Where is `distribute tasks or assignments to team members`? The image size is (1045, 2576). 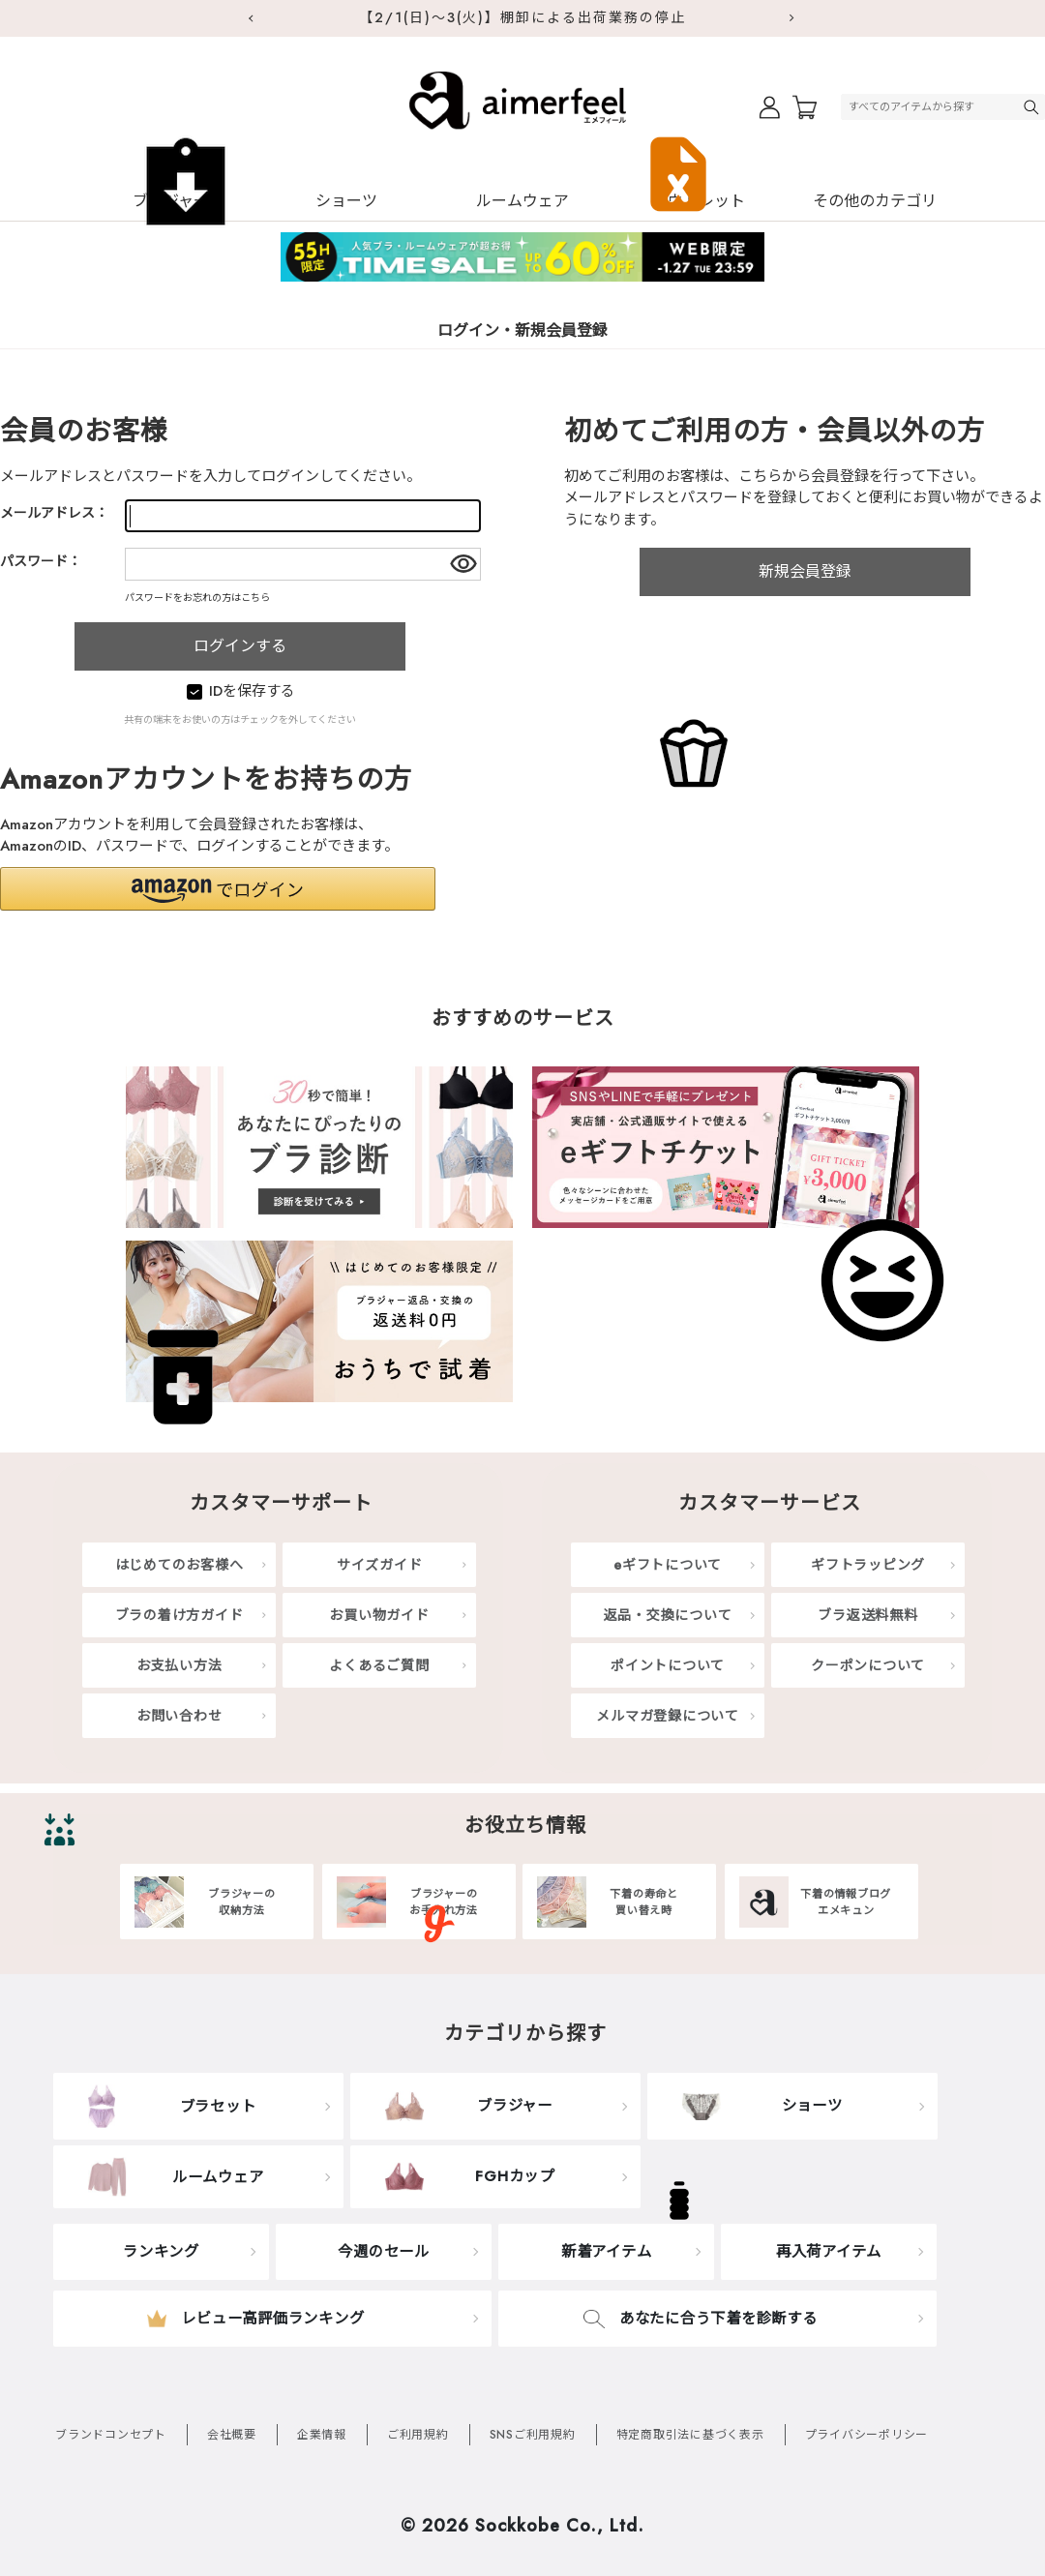 distribute tasks or assignments to team members is located at coordinates (59, 1830).